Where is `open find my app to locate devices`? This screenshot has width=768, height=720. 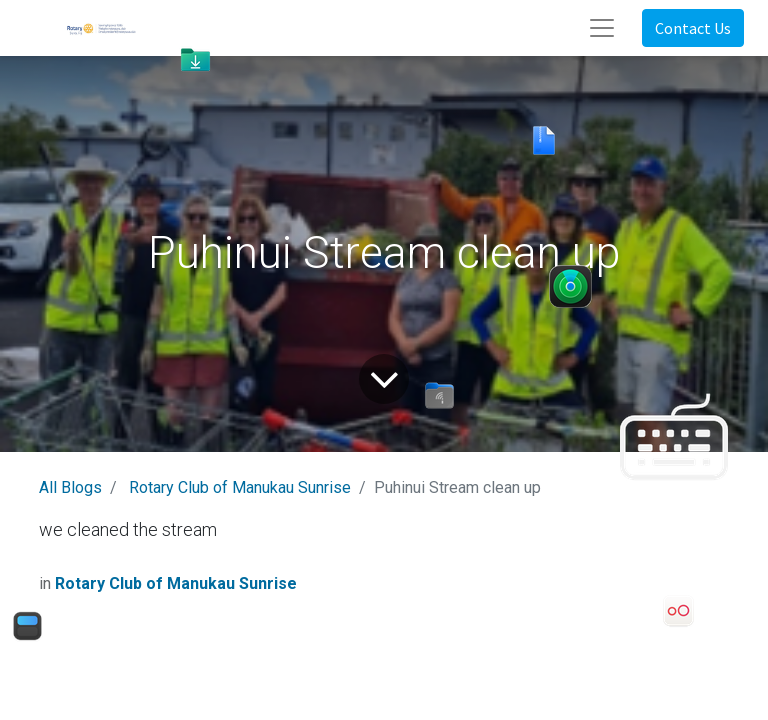
open find my app to locate devices is located at coordinates (570, 286).